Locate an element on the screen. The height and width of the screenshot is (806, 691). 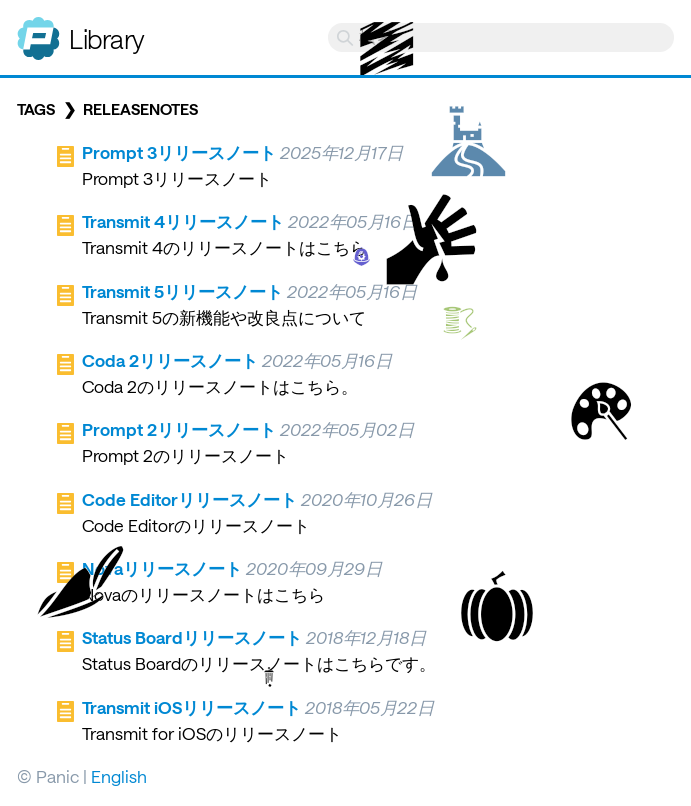
view castle or fortress location on map is located at coordinates (468, 139).